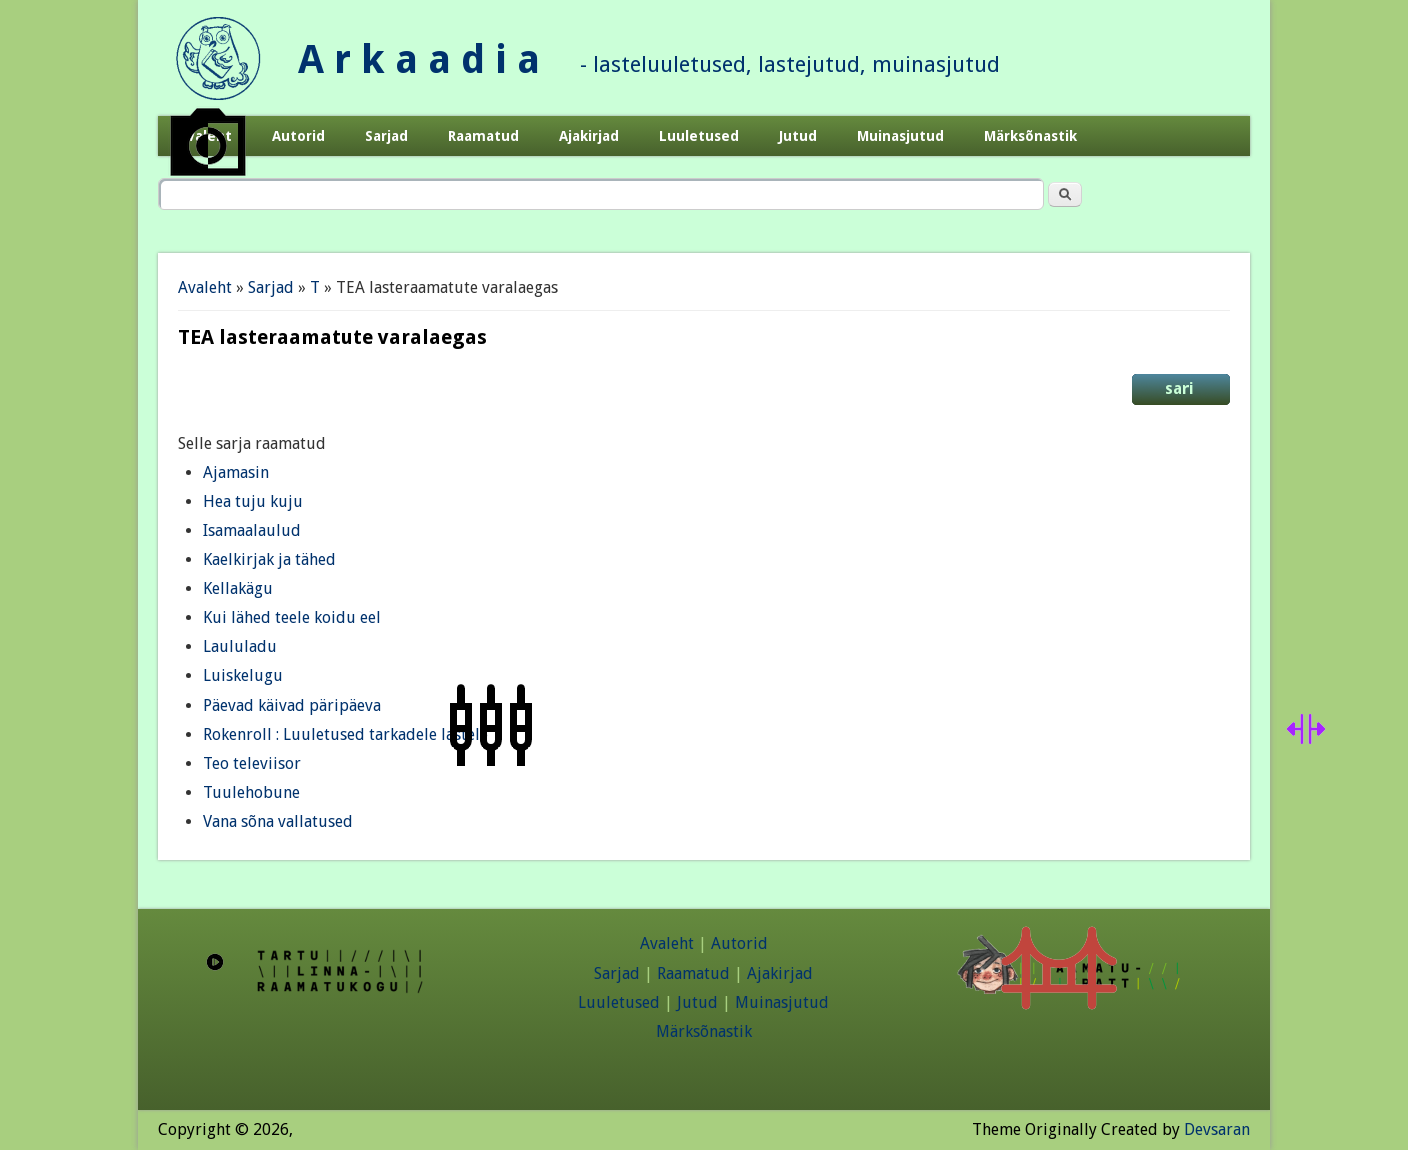 The width and height of the screenshot is (1408, 1150). What do you see at coordinates (1059, 968) in the screenshot?
I see `view nearby bridges or crossings` at bounding box center [1059, 968].